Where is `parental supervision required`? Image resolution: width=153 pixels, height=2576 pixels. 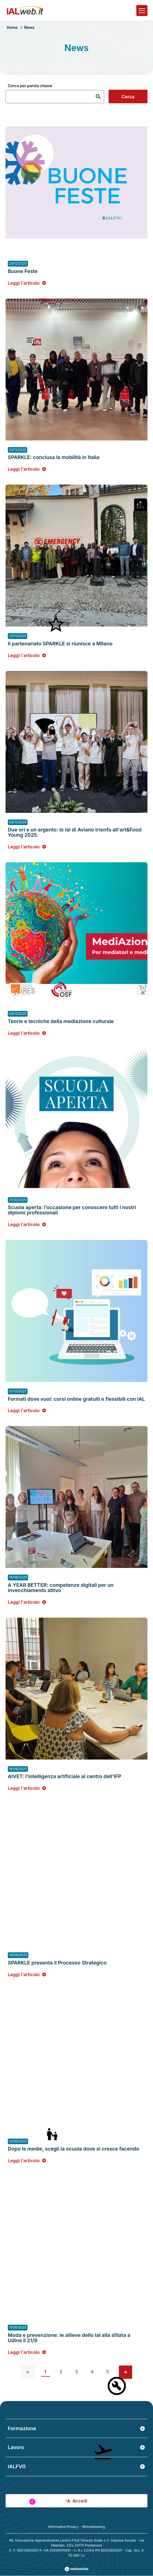 parental supervision required is located at coordinates (52, 2134).